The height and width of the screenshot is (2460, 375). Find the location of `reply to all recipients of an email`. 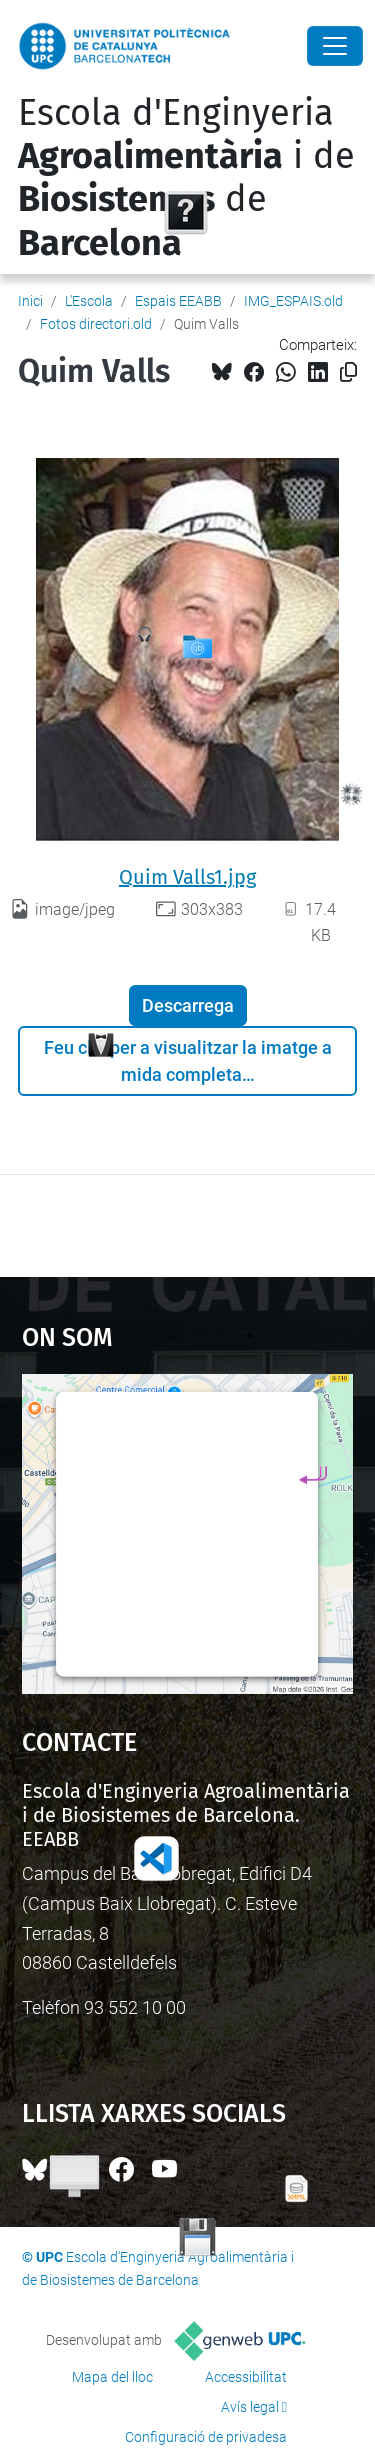

reply to all recipients of an email is located at coordinates (312, 1473).